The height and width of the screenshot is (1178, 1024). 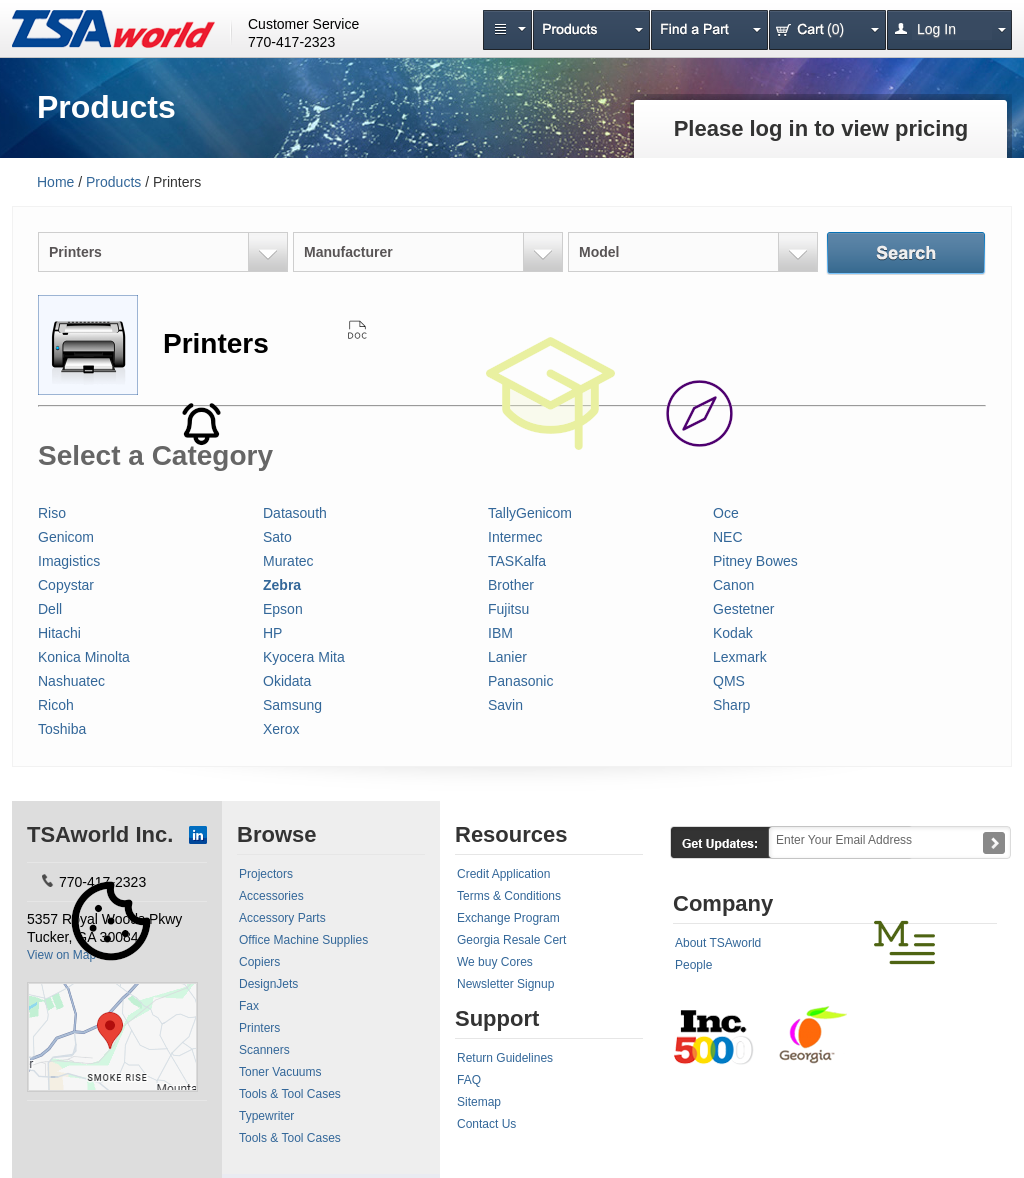 I want to click on access education or learning resources, so click(x=550, y=389).